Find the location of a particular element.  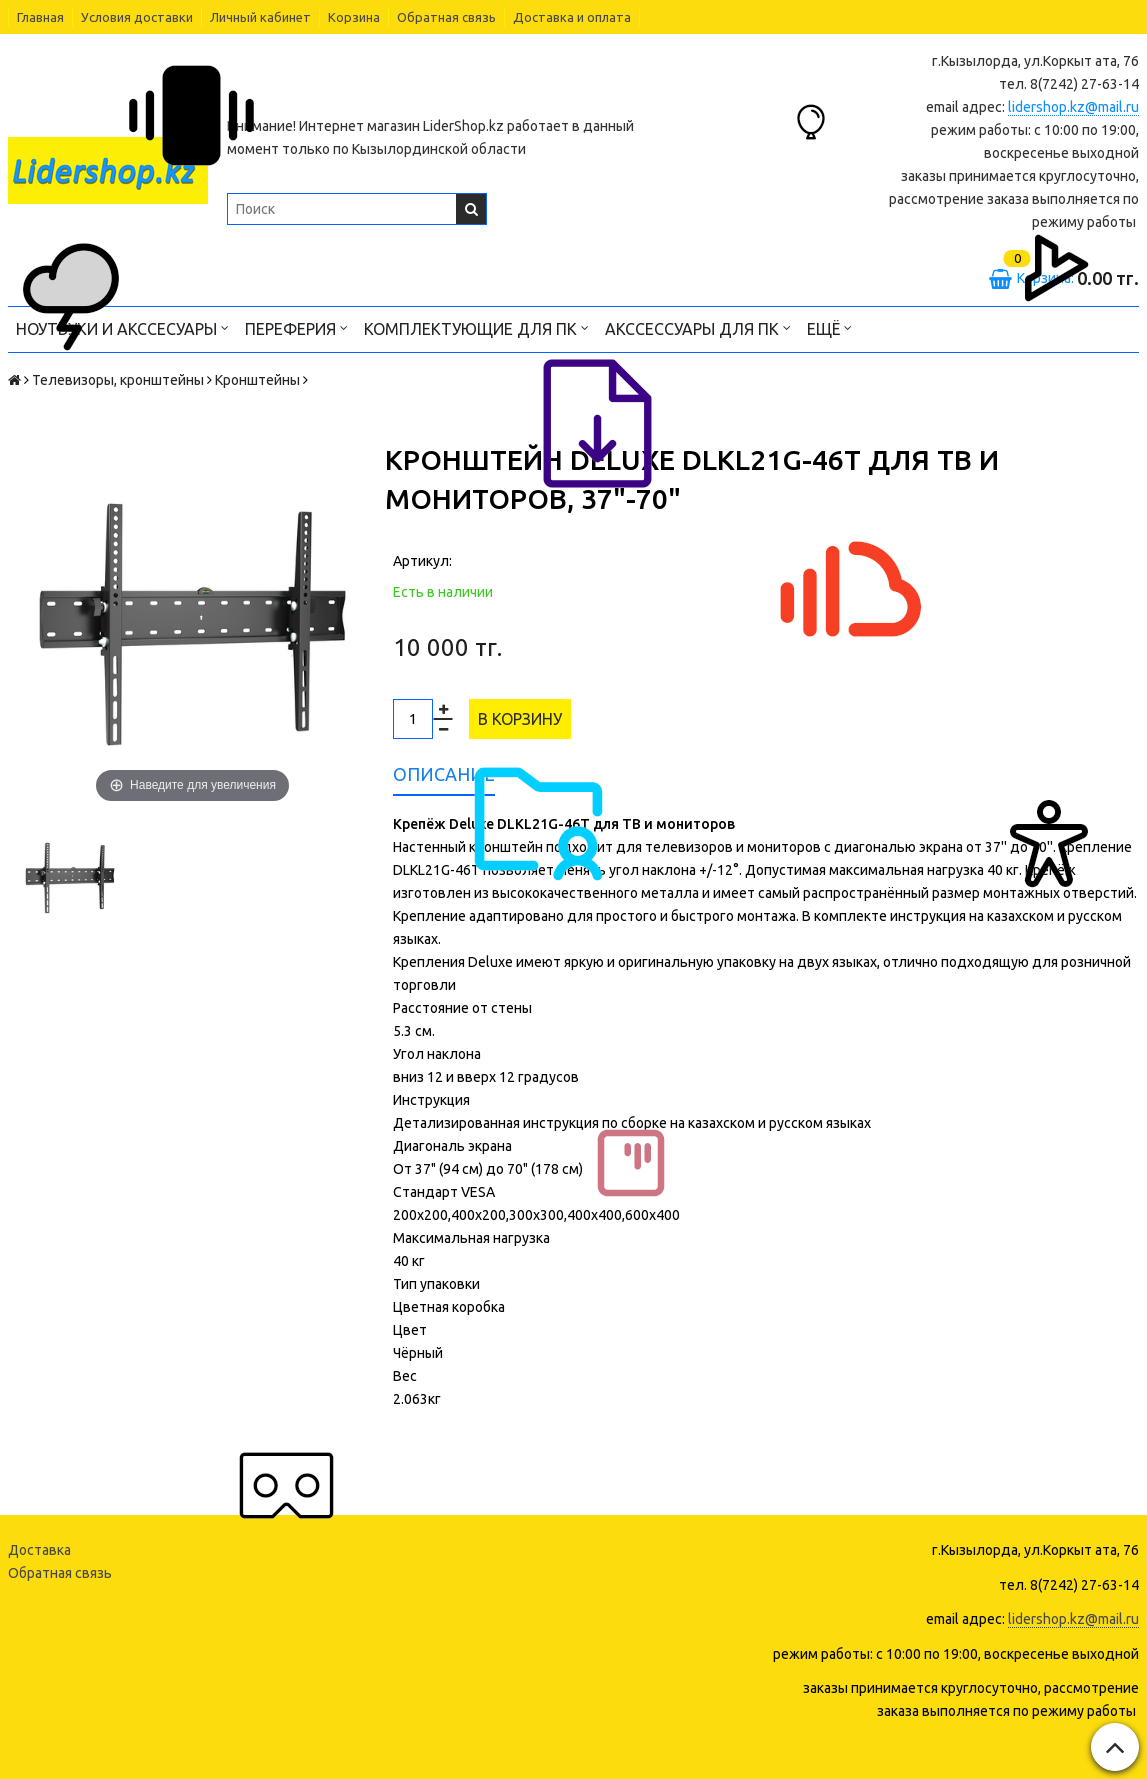

open yatse remote control app is located at coordinates (1055, 268).